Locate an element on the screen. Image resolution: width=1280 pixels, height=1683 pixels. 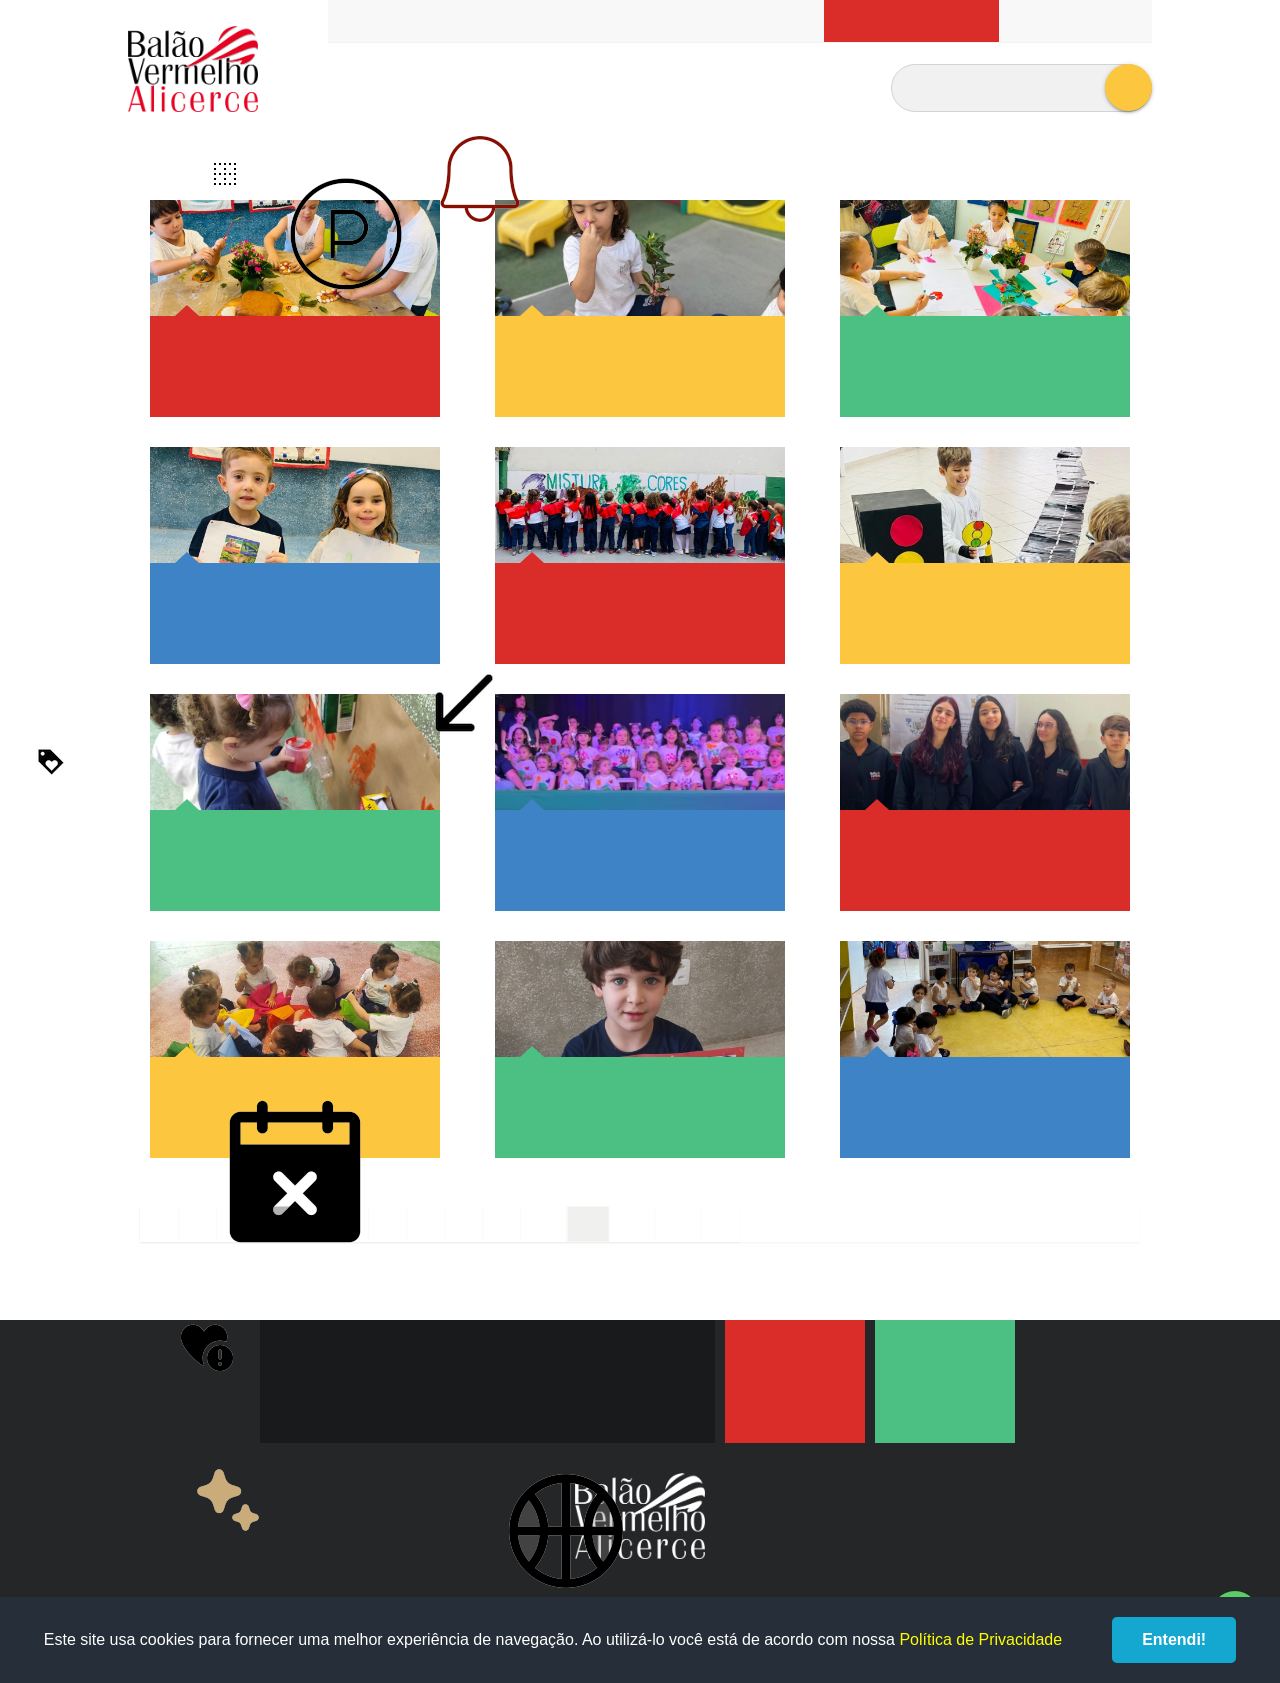
view notifications is located at coordinates (480, 179).